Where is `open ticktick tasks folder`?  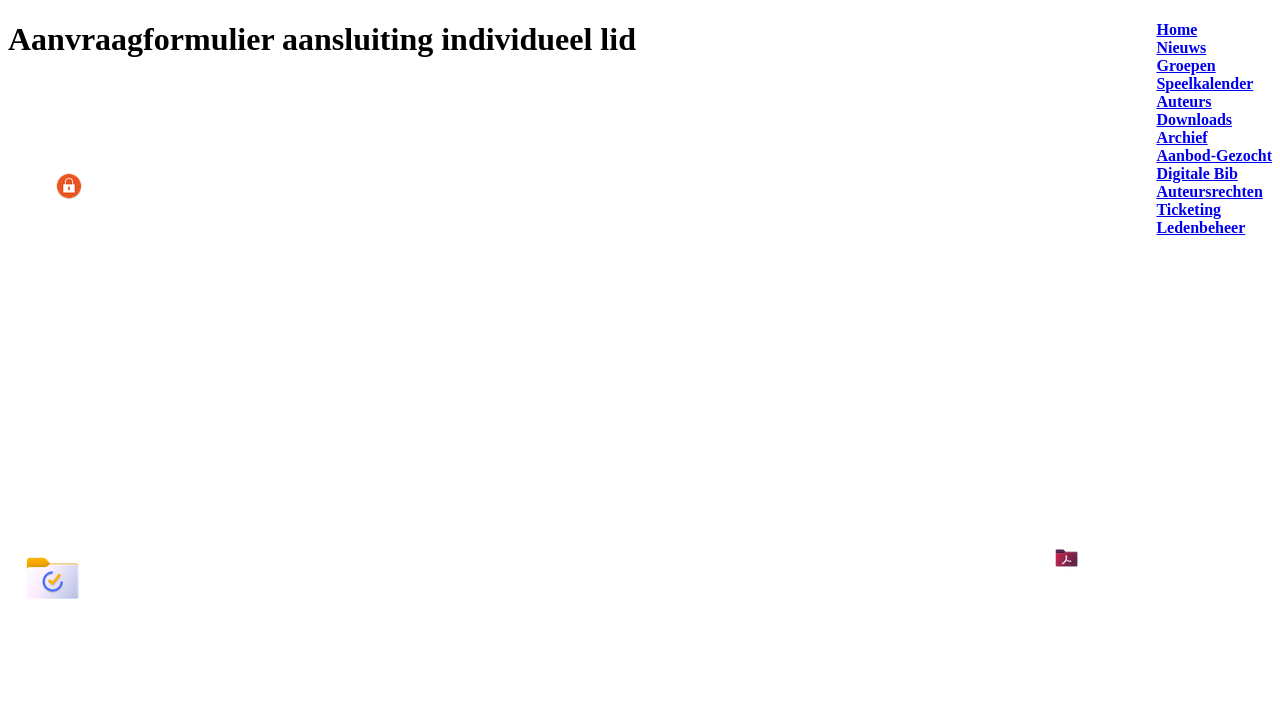 open ticktick tasks folder is located at coordinates (52, 579).